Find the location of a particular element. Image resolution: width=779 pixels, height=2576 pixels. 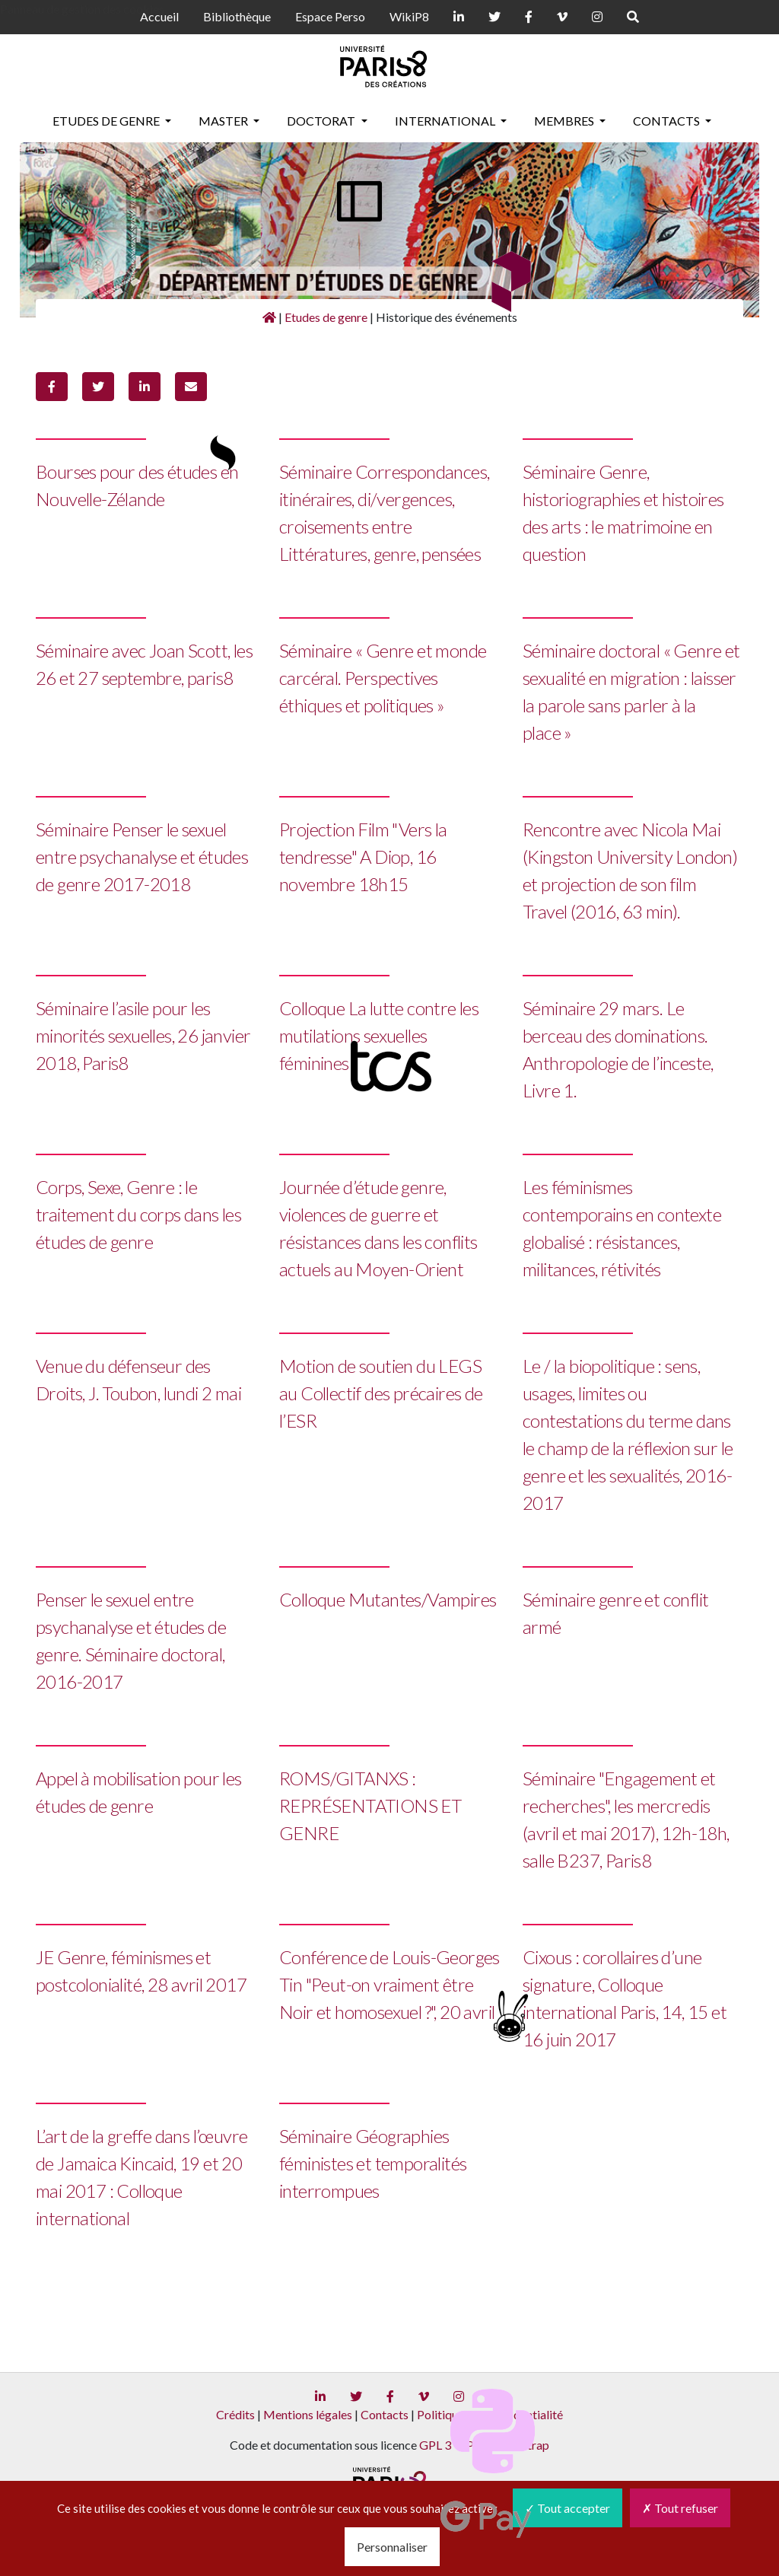

trino distributed SQL query engine logo is located at coordinates (510, 2016).